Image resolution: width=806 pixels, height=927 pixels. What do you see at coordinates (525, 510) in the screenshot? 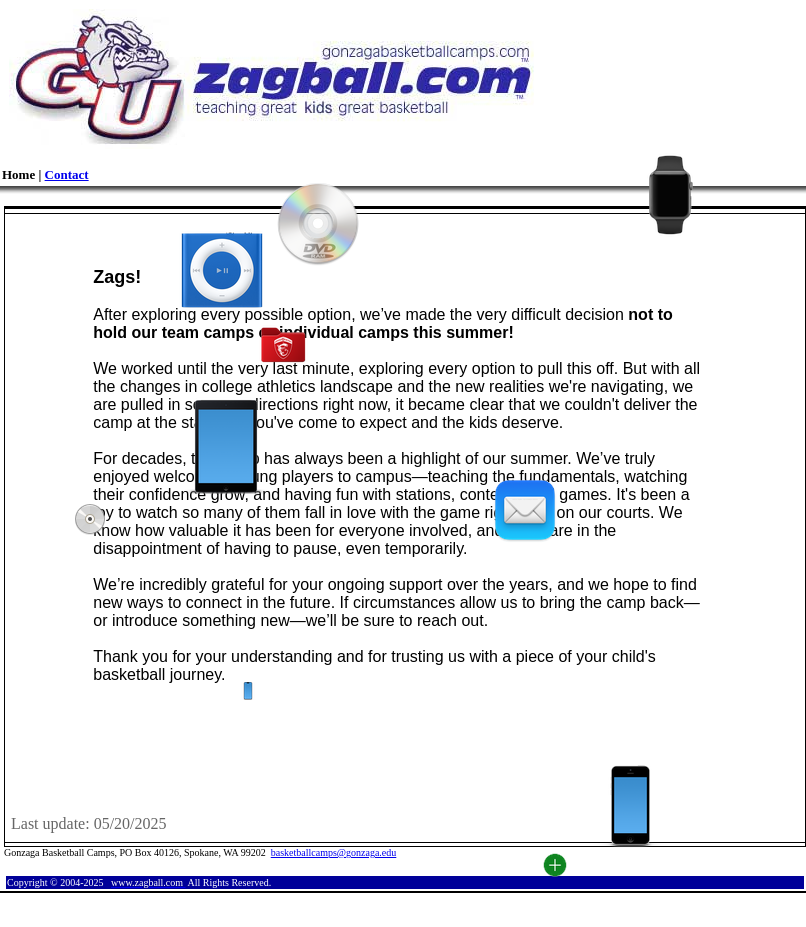
I see `open the mail app` at bounding box center [525, 510].